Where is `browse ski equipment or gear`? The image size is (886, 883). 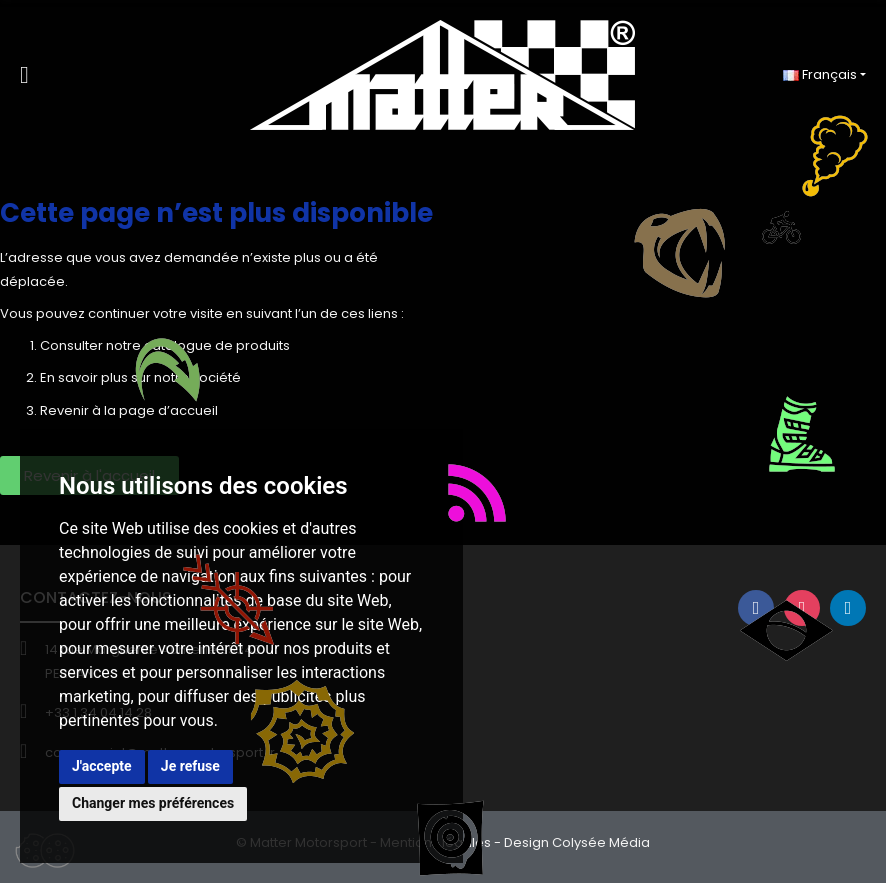 browse ski equipment or gear is located at coordinates (802, 434).